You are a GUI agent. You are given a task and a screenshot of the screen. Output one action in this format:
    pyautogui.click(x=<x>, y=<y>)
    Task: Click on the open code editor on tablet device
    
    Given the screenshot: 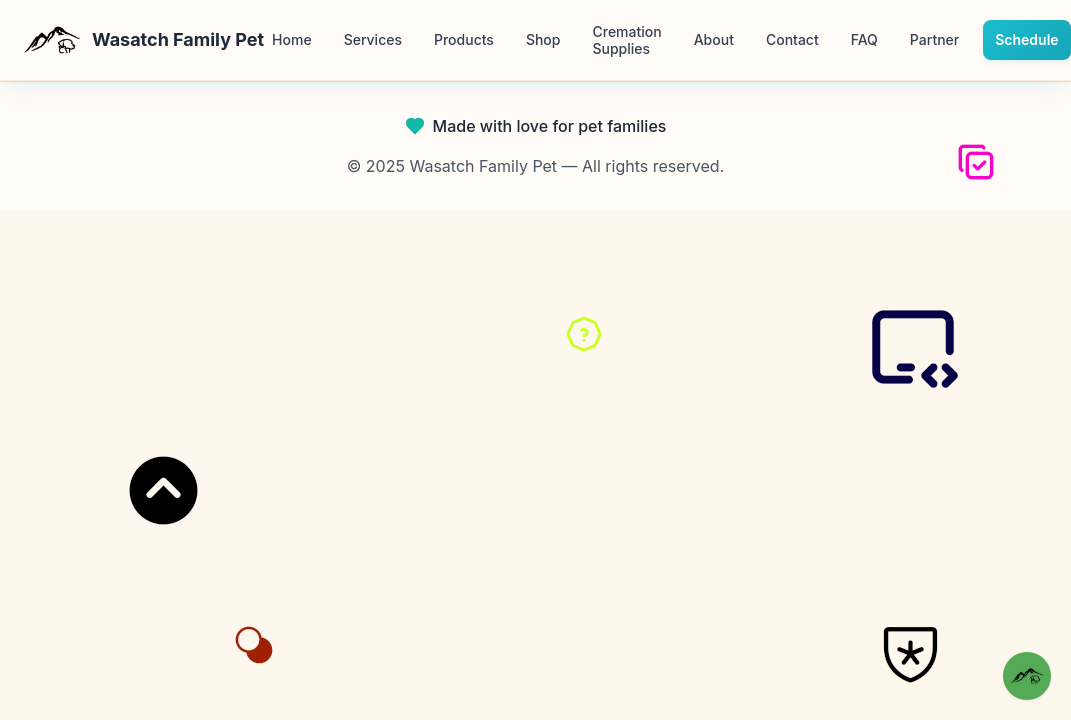 What is the action you would take?
    pyautogui.click(x=913, y=347)
    